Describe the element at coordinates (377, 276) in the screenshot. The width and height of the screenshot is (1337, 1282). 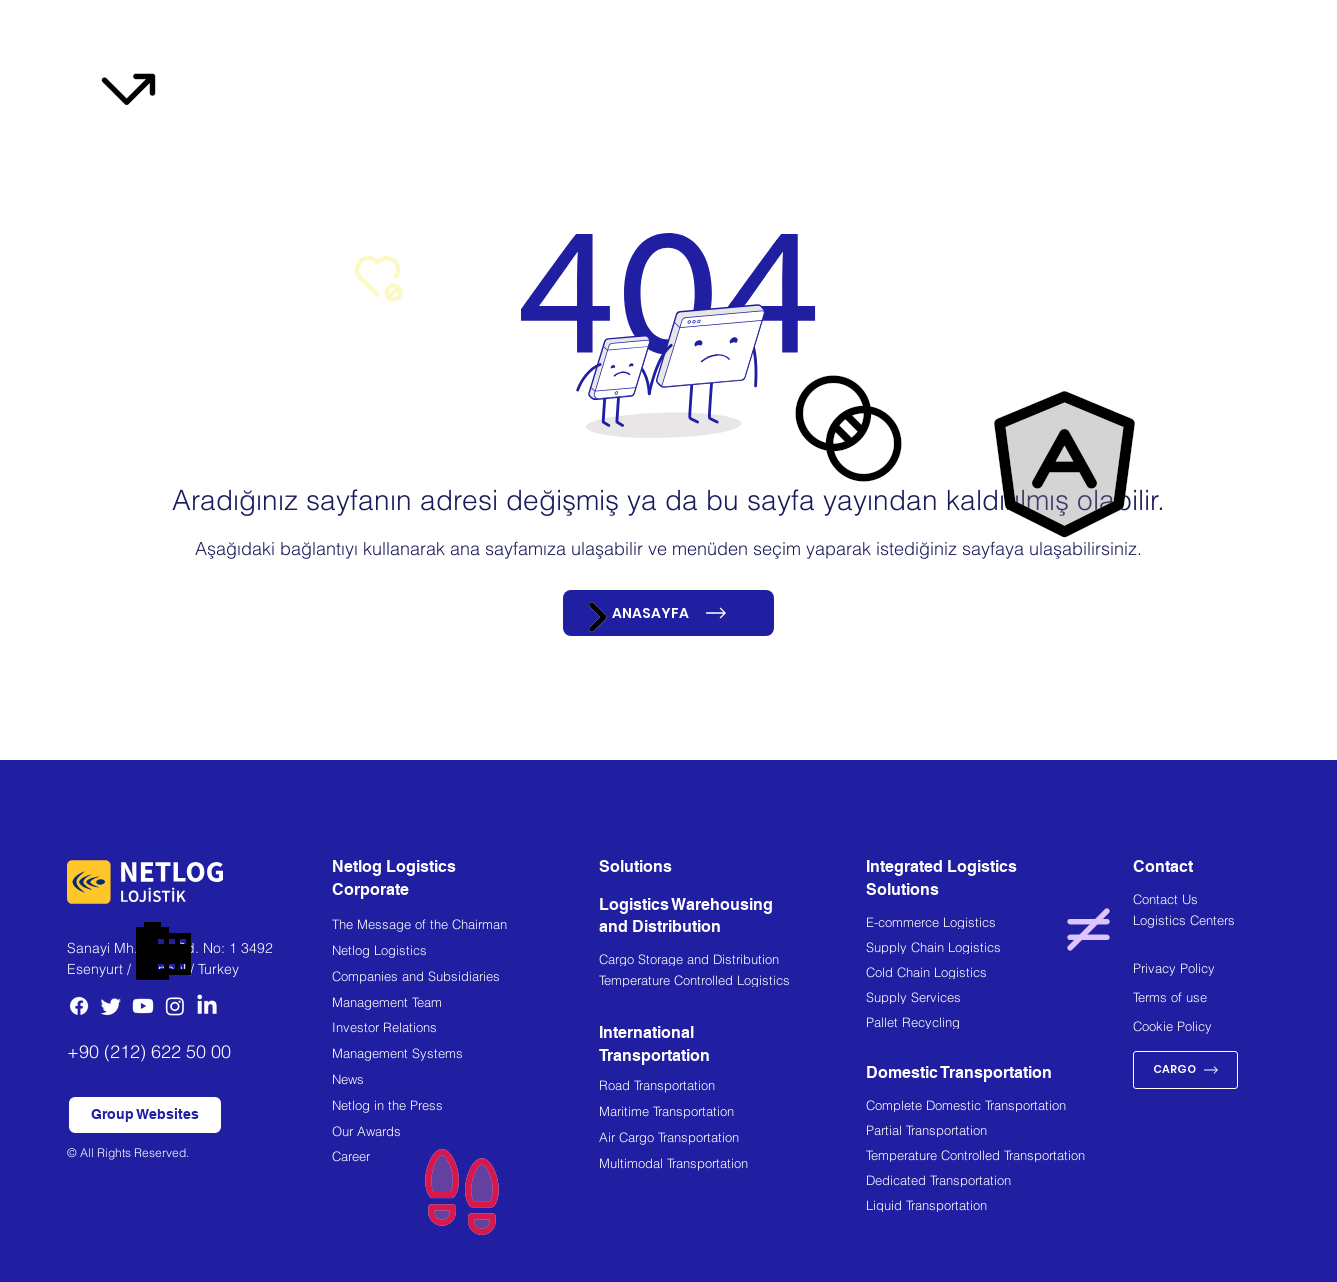
I see `remove from favorites` at that location.